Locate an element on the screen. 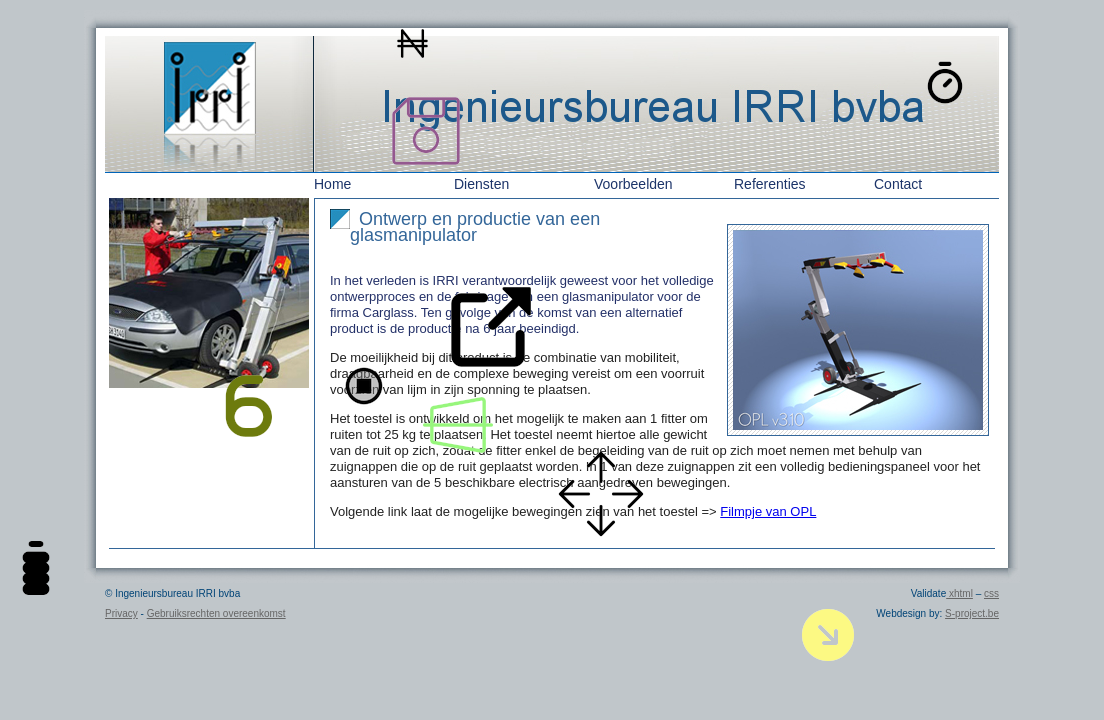 The height and width of the screenshot is (720, 1104). open link in a new tab or window is located at coordinates (488, 330).